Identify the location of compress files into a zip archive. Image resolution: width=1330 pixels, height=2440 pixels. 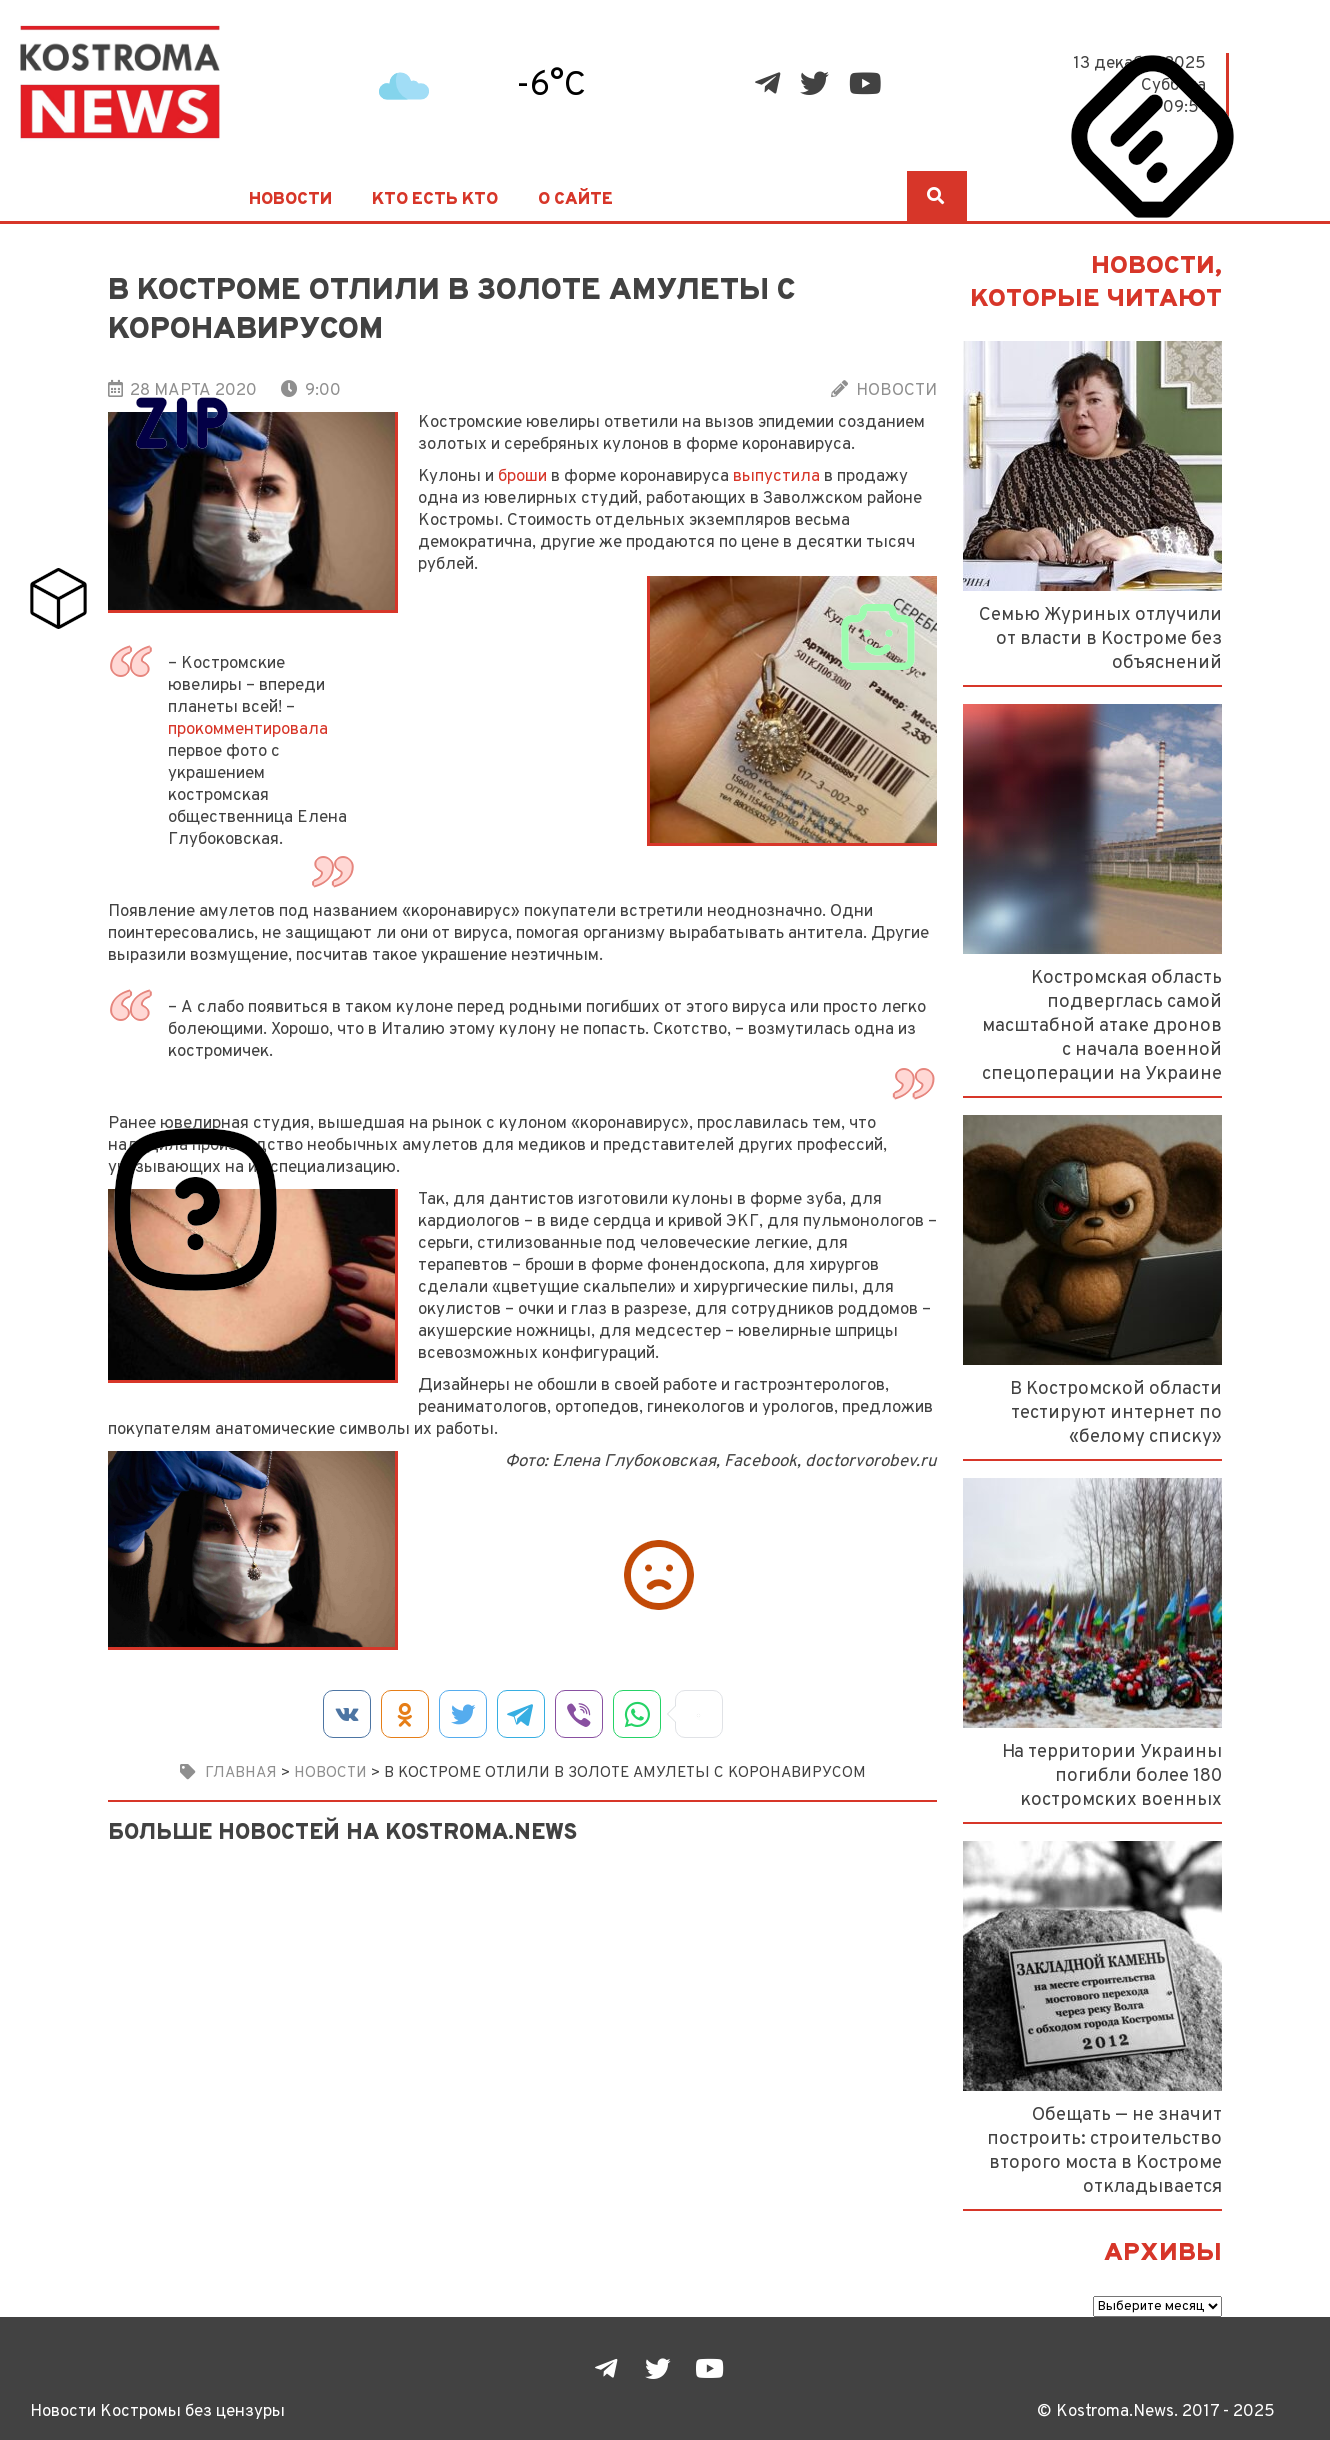
(182, 423).